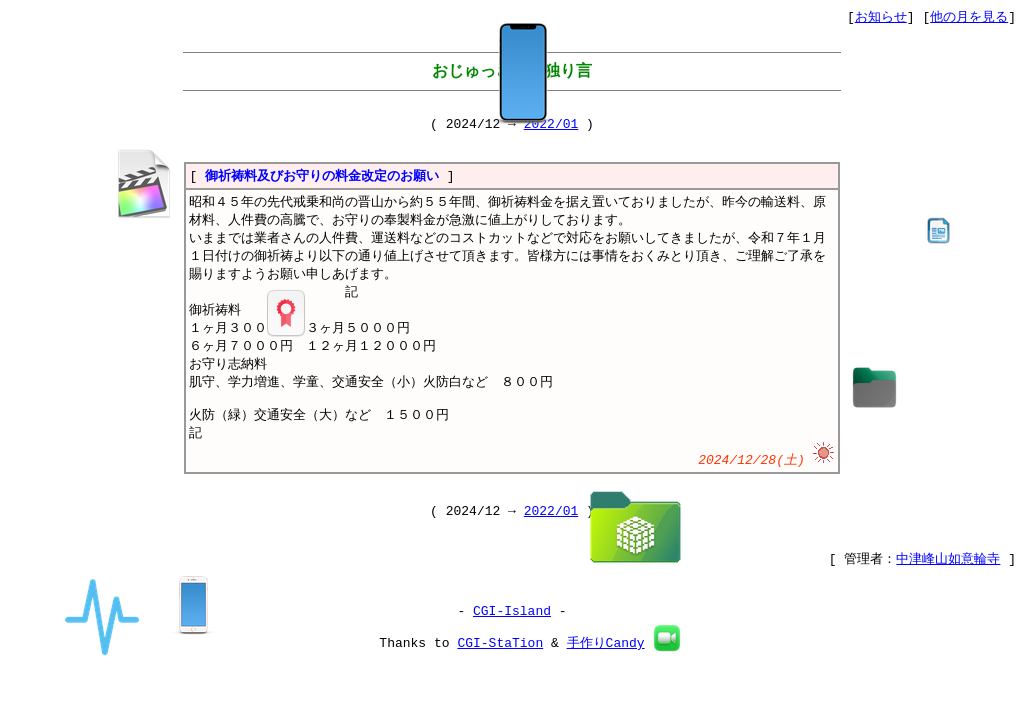  What do you see at coordinates (874, 387) in the screenshot?
I see `open folder containing files` at bounding box center [874, 387].